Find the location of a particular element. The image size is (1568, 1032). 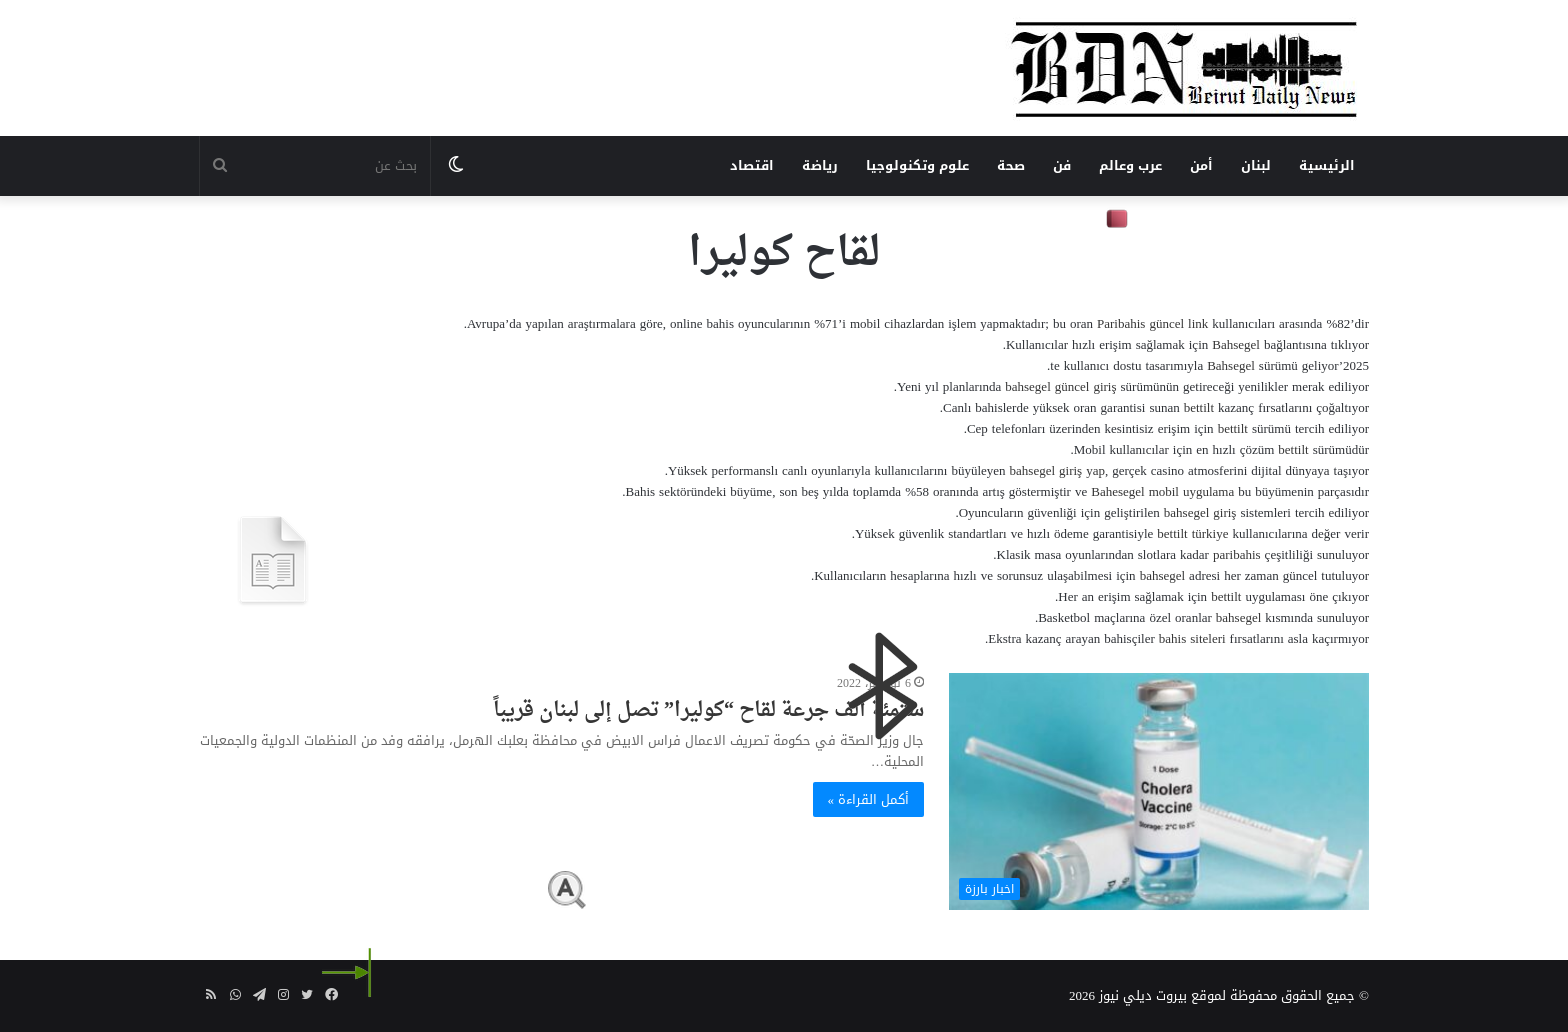

a mobipocket ebook file is located at coordinates (273, 561).